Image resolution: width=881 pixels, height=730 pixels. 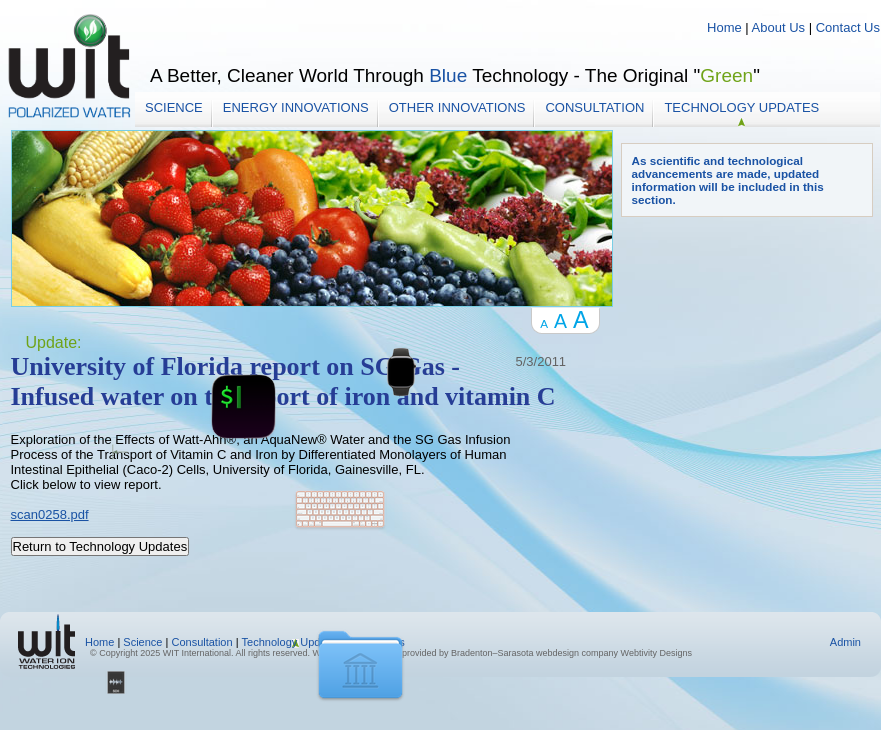 What do you see at coordinates (401, 372) in the screenshot?
I see `apple watch series 10 device icon` at bounding box center [401, 372].